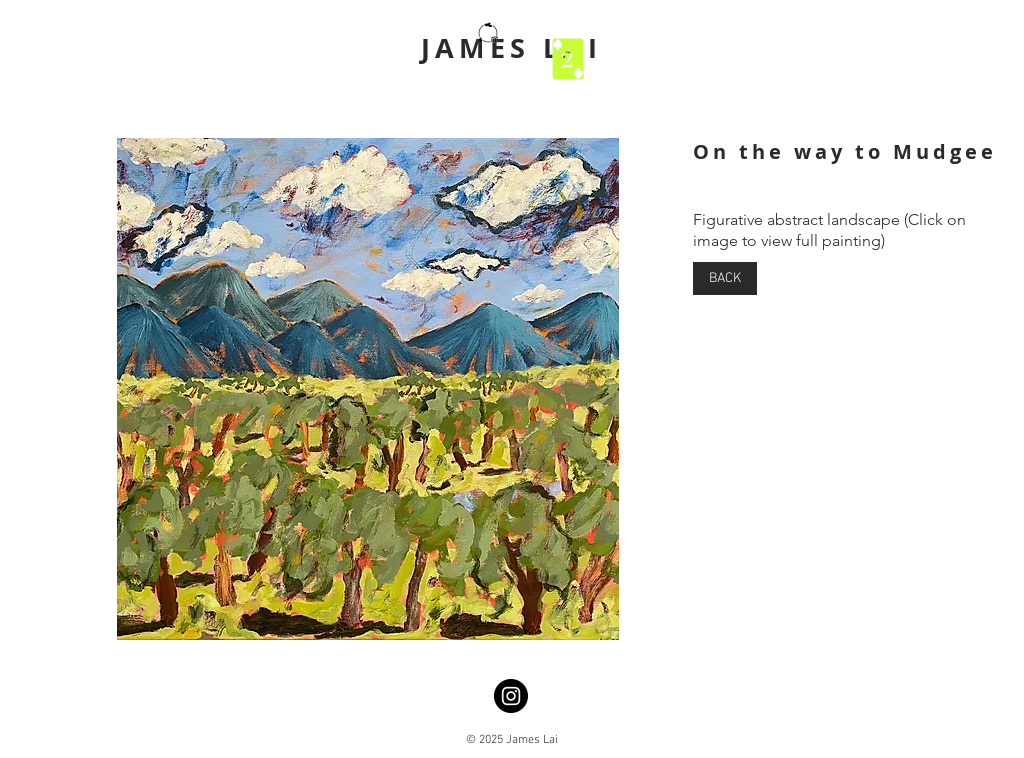  Describe the element at coordinates (488, 33) in the screenshot. I see `view or toggle between states of matter` at that location.